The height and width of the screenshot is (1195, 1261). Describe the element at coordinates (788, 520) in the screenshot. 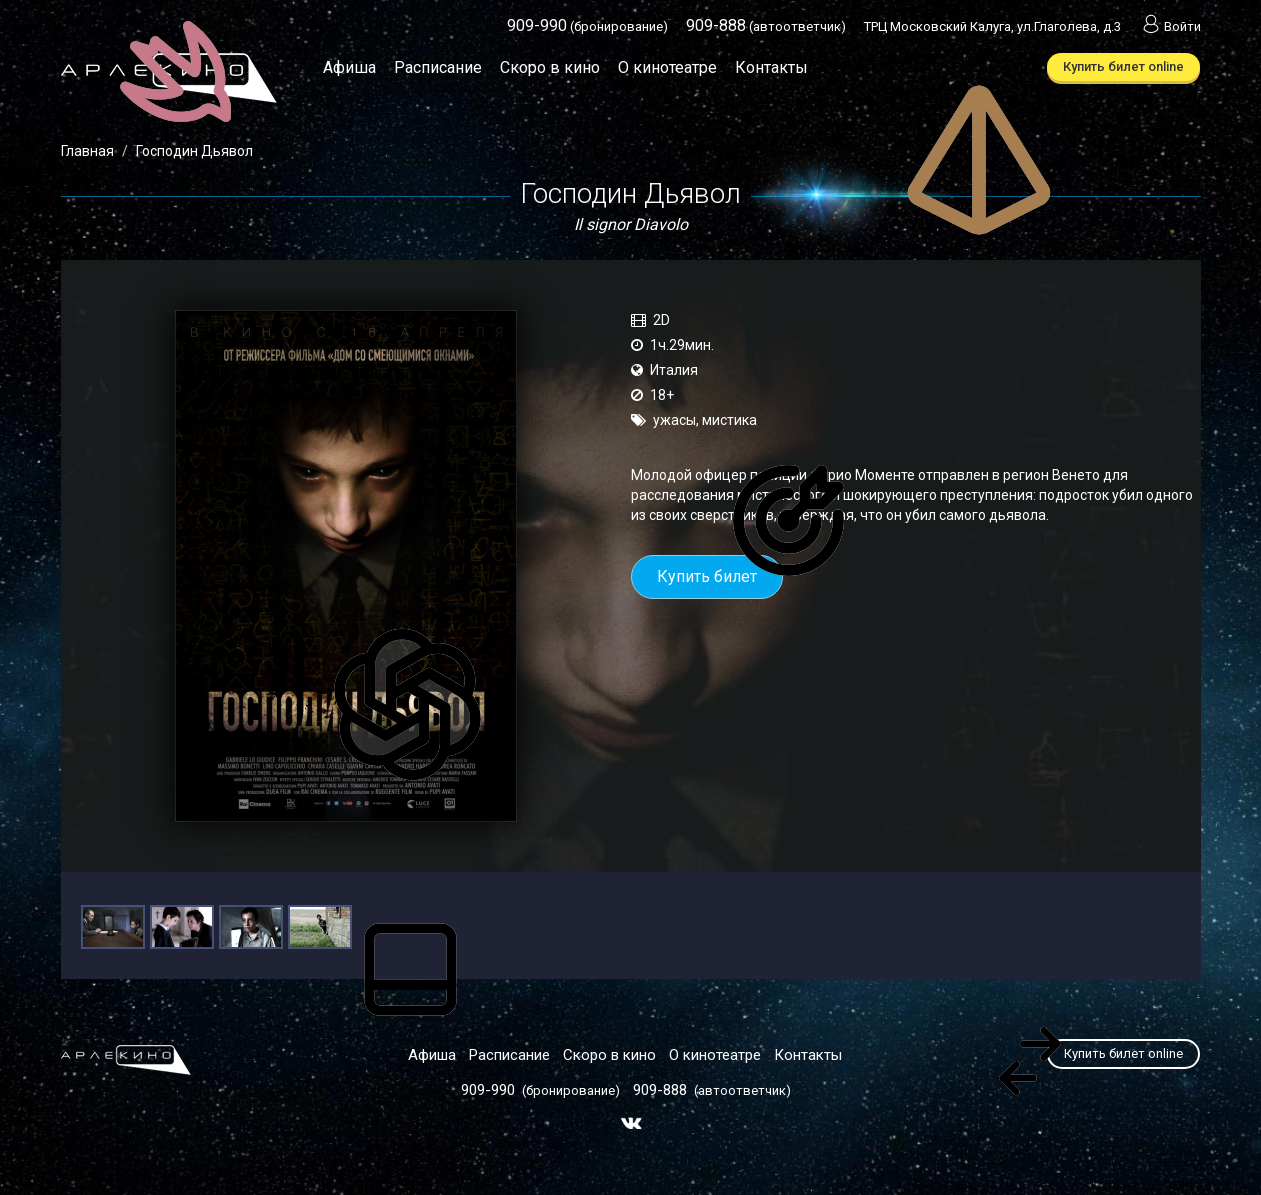

I see `set or view your goals` at that location.